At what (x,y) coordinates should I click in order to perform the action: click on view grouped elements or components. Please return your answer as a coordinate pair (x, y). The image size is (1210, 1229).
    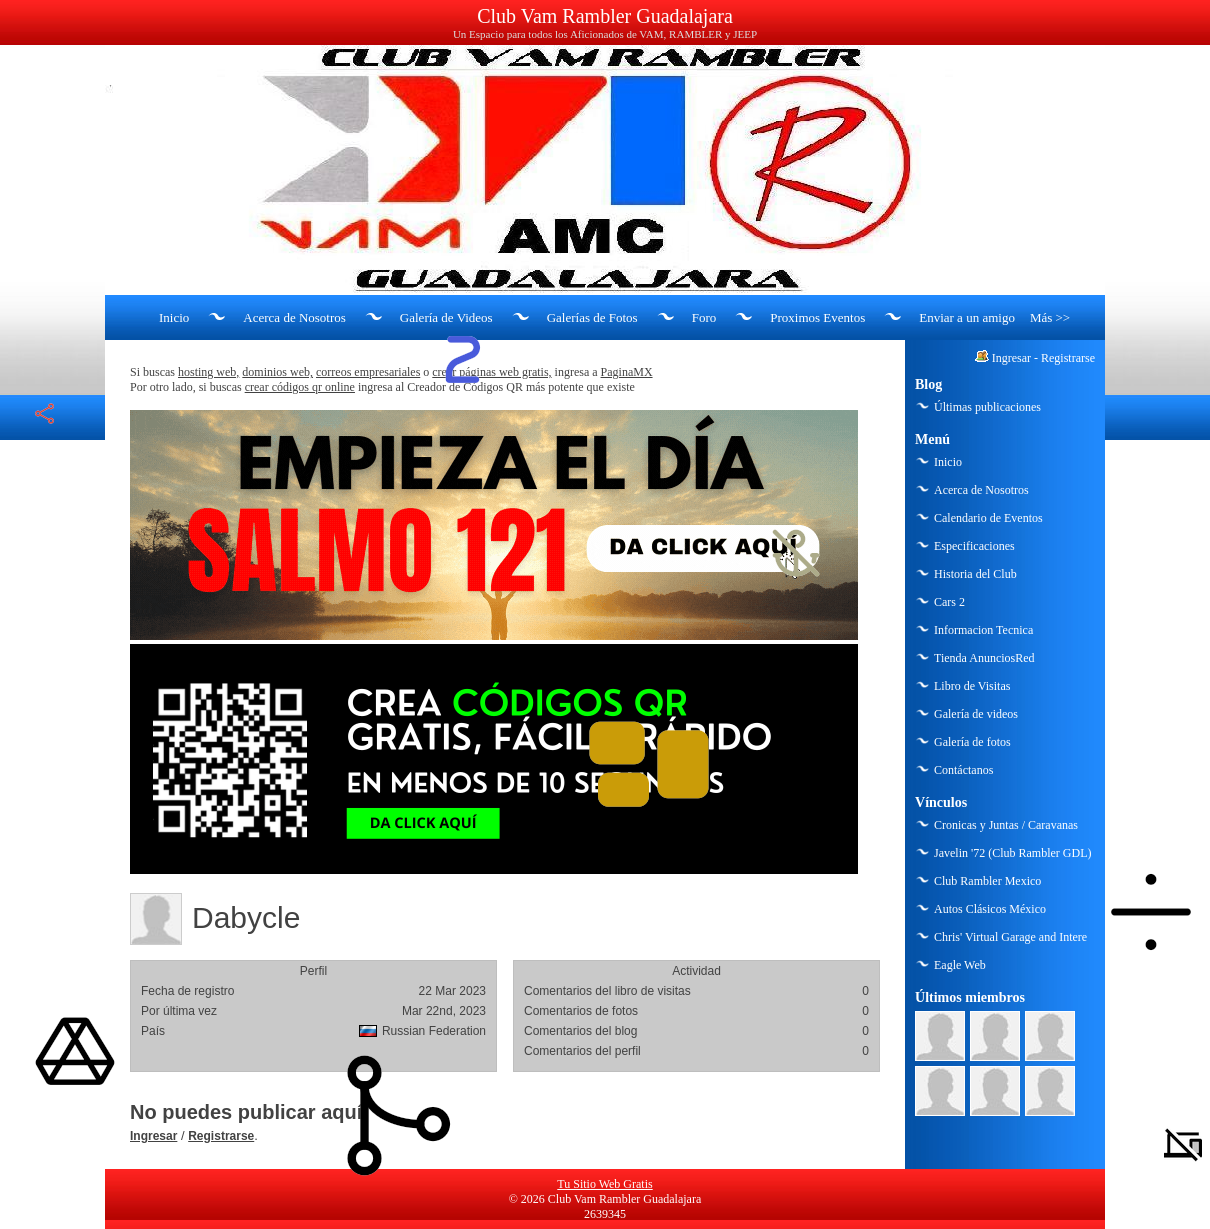
    Looking at the image, I should click on (649, 760).